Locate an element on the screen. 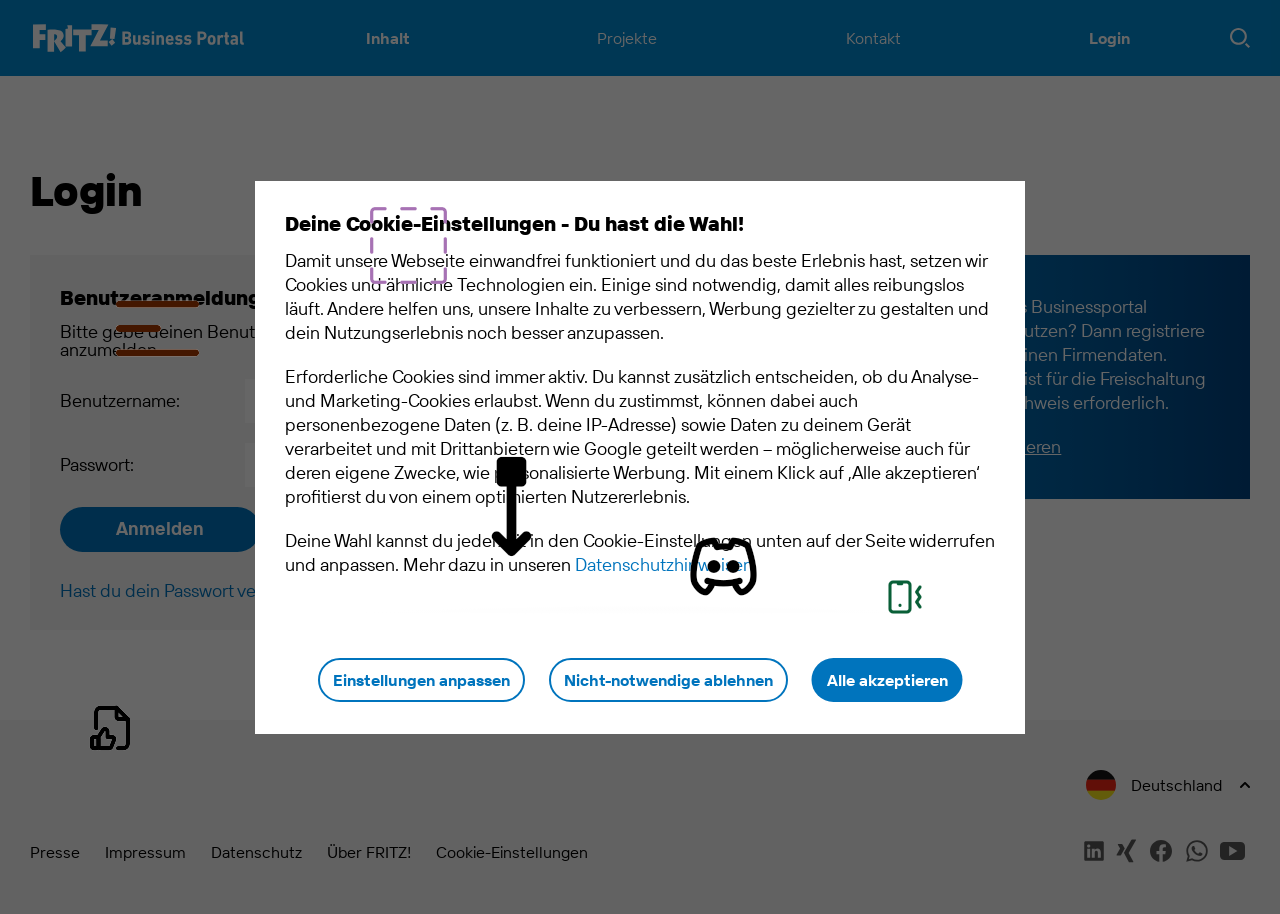 This screenshot has width=1280, height=914. download or save content is located at coordinates (511, 506).